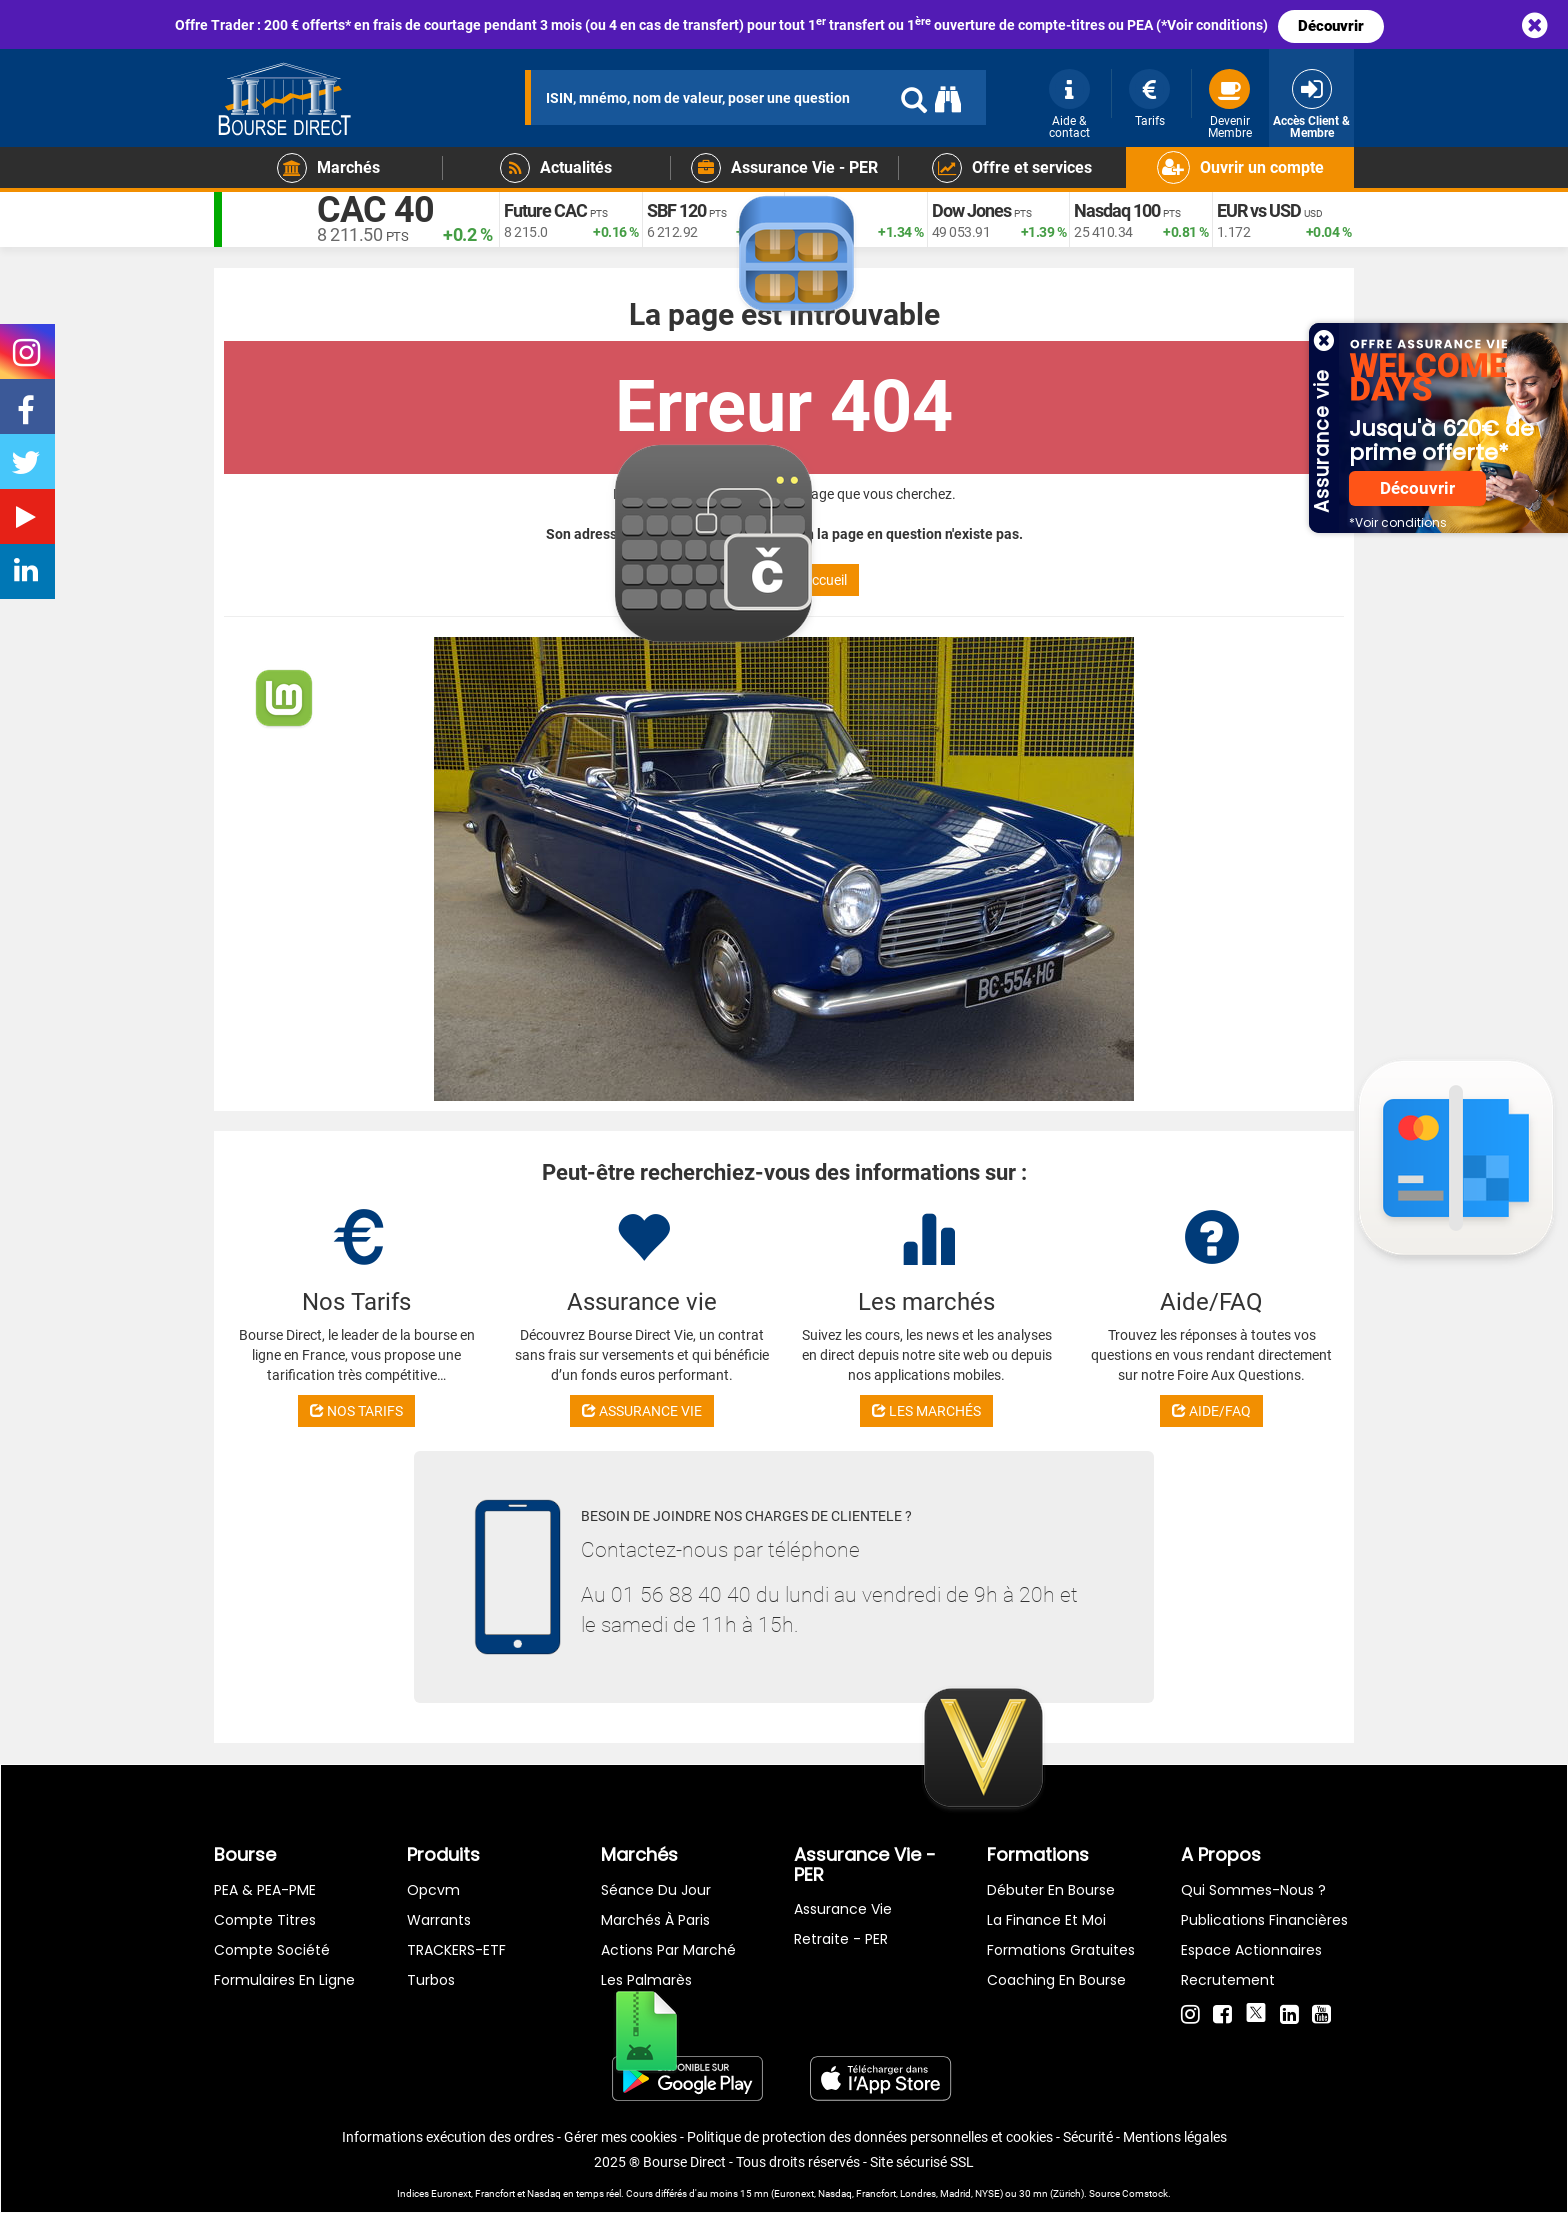 Image resolution: width=1568 pixels, height=2213 pixels. I want to click on open warehouse flatpak manager, so click(796, 253).